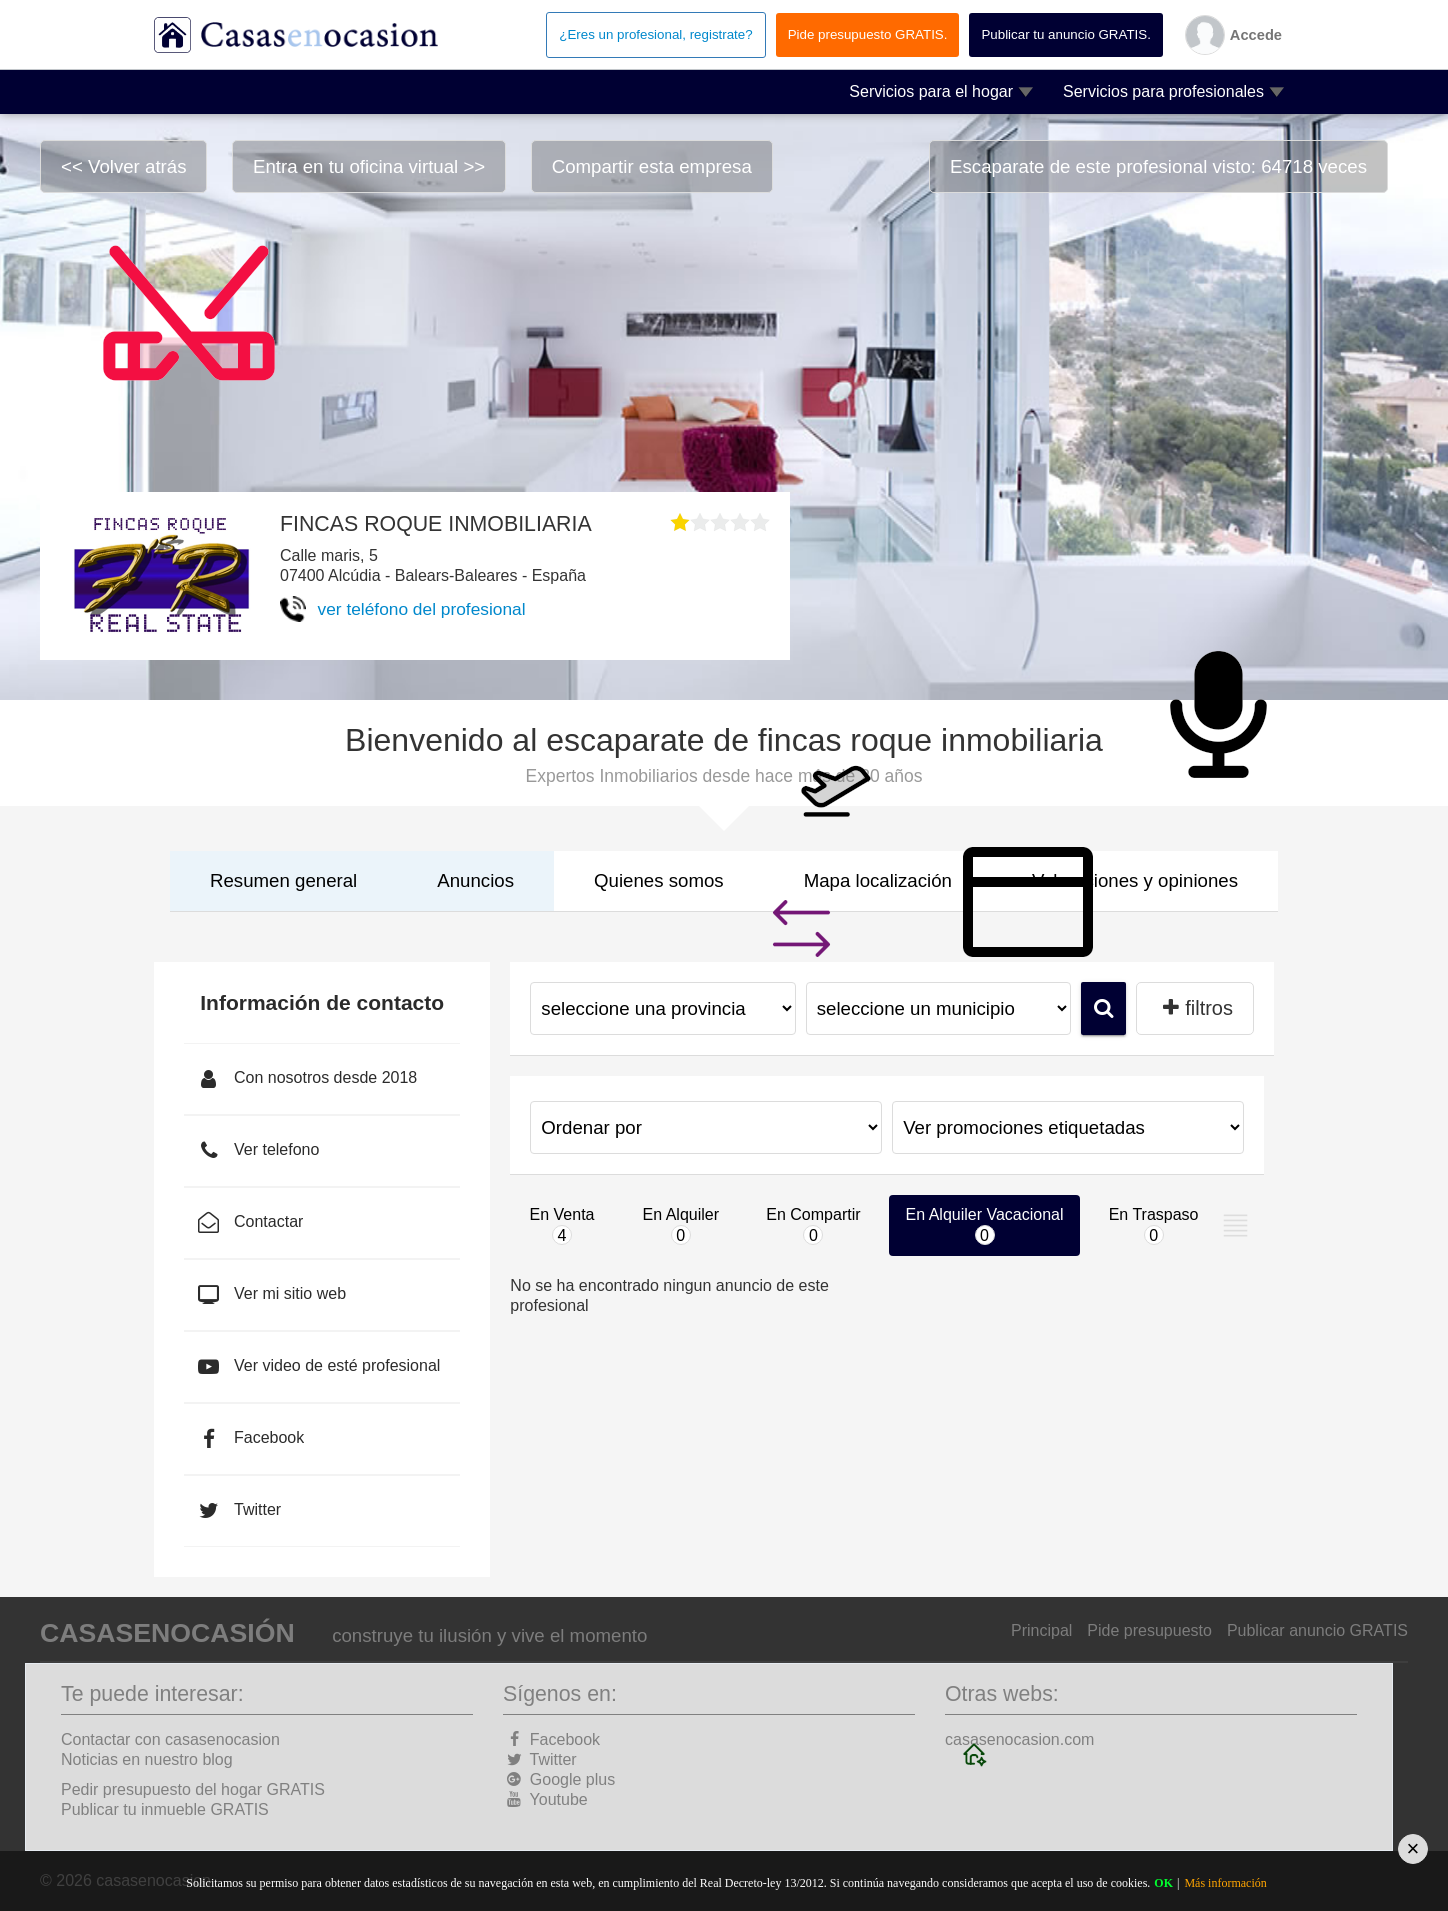 This screenshot has height=1911, width=1448. I want to click on tap to start voice input, so click(1218, 717).